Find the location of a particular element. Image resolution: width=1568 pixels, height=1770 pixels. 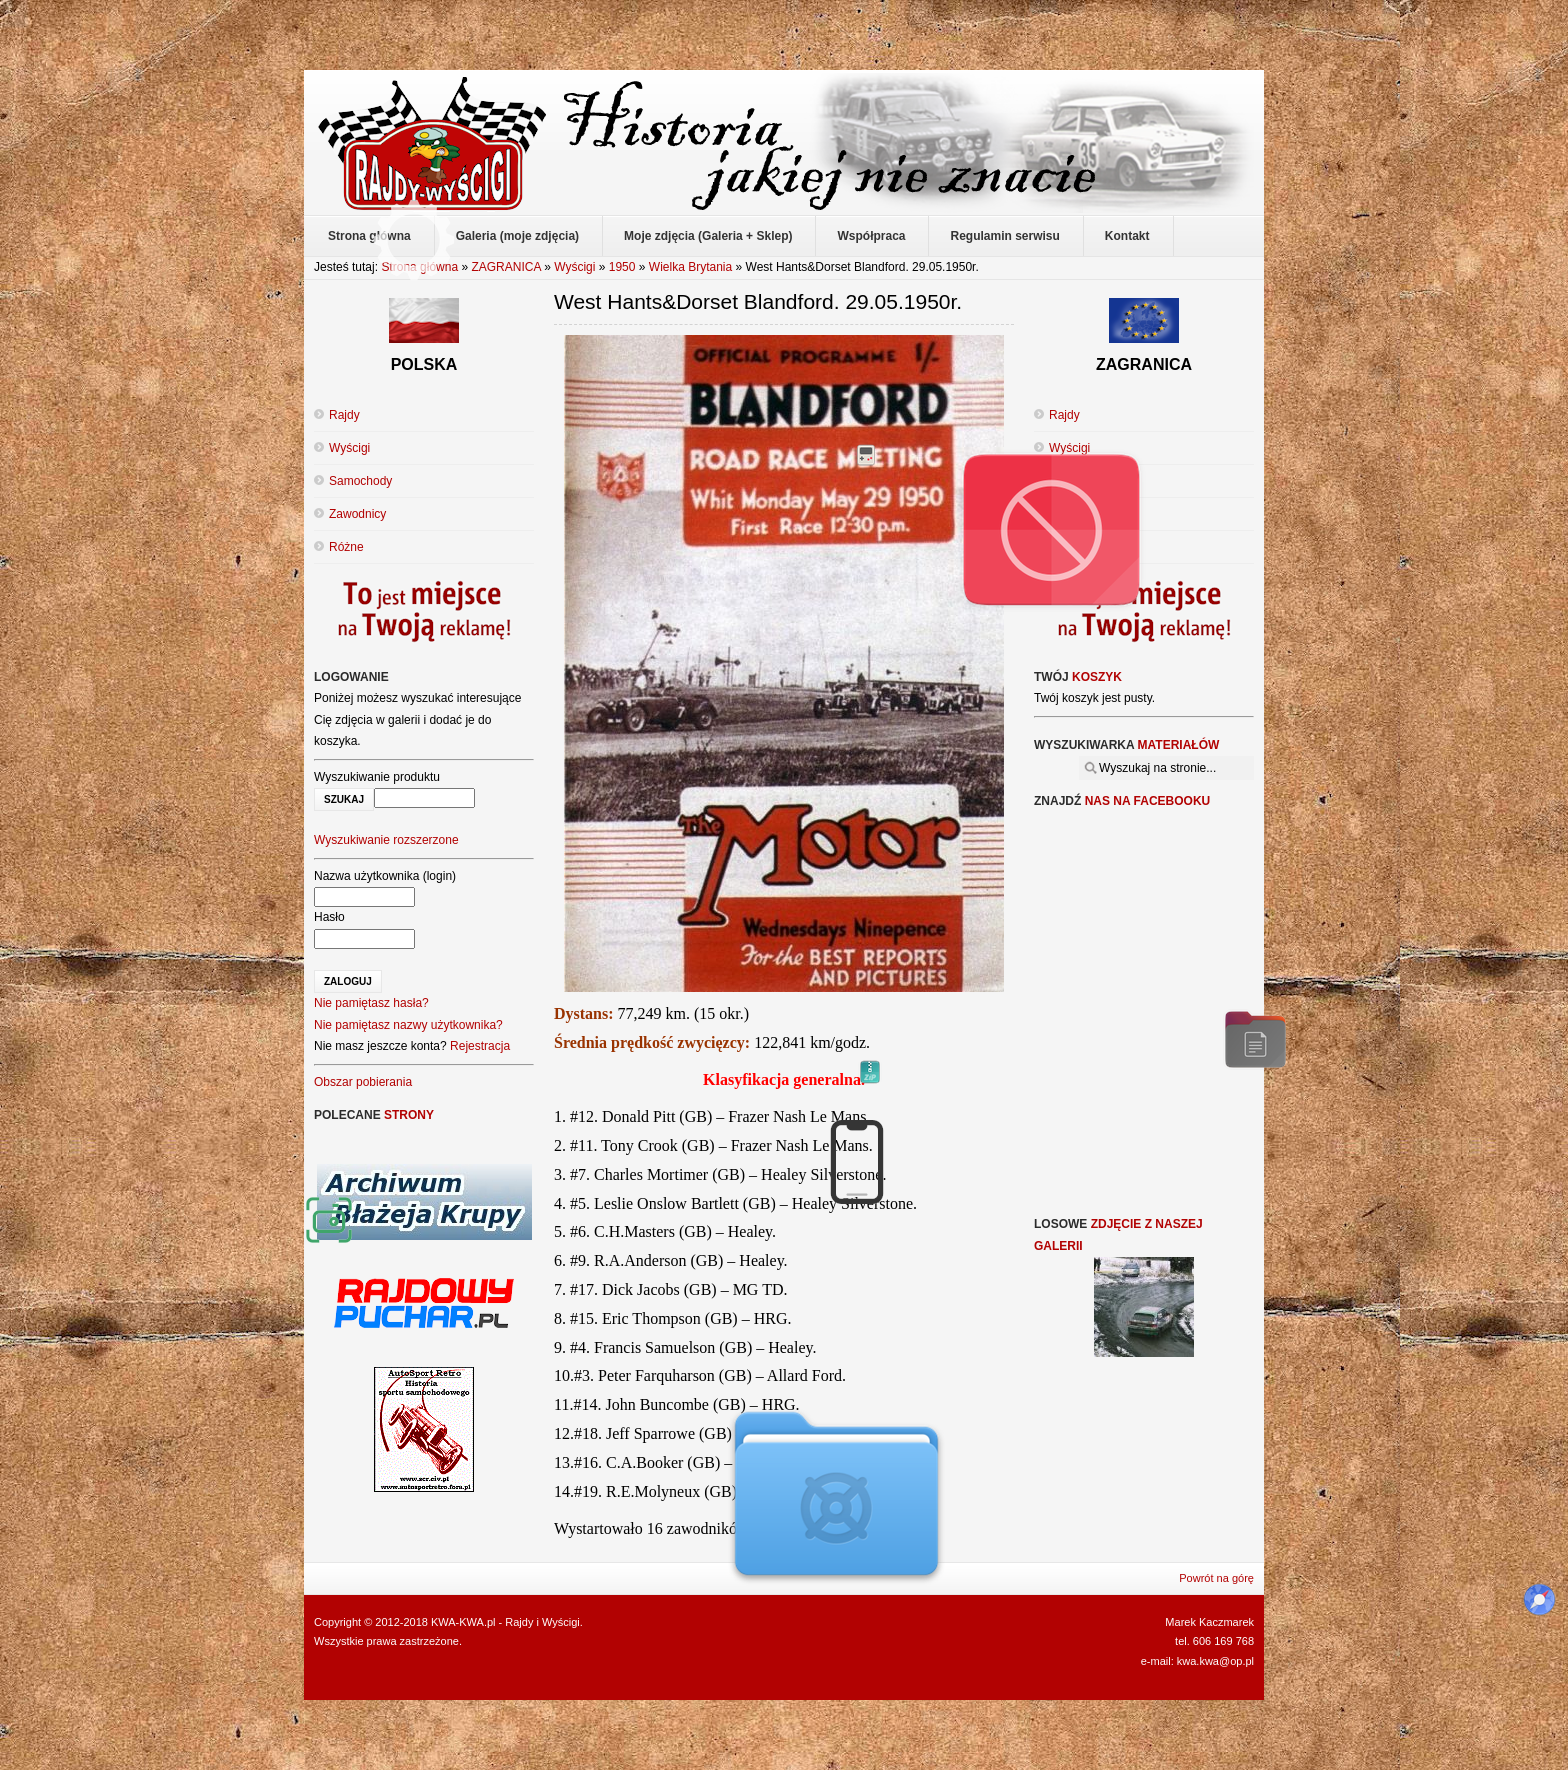

take a screenshot is located at coordinates (329, 1220).